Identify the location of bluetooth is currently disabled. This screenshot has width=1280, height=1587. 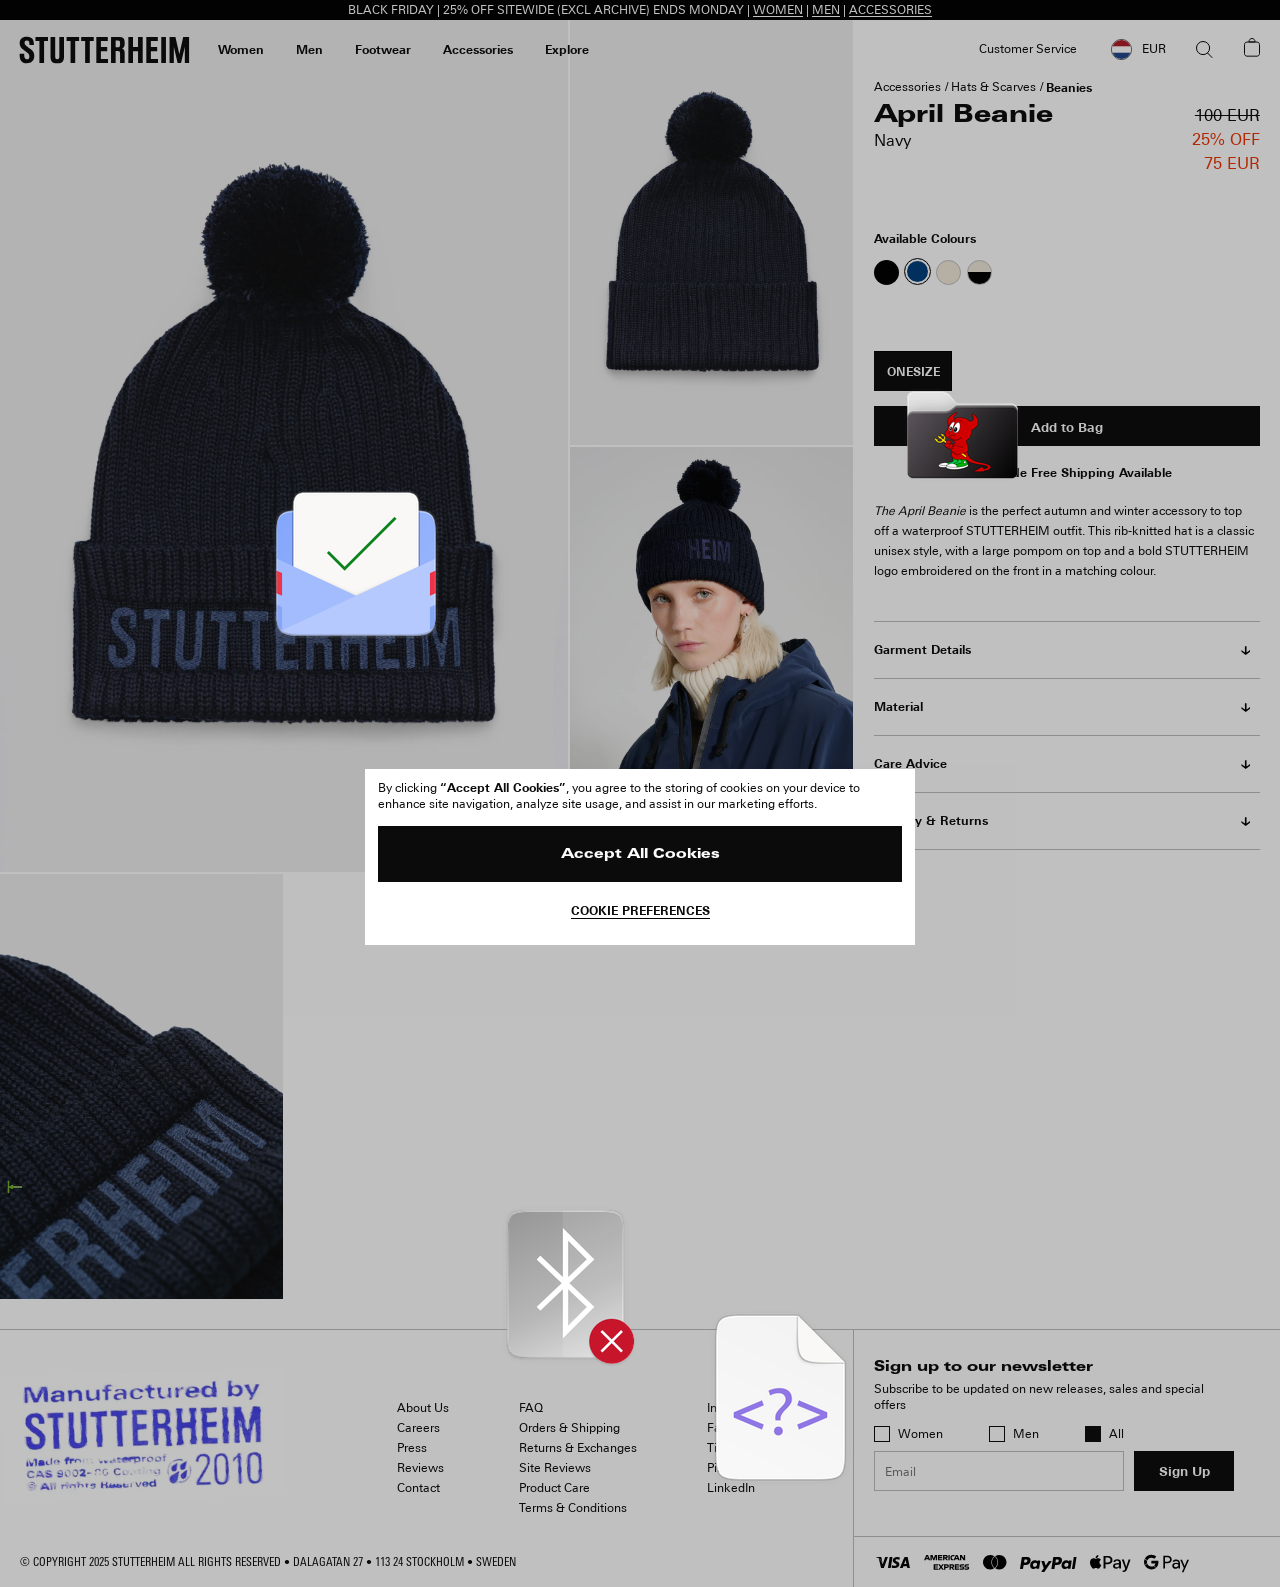
(565, 1284).